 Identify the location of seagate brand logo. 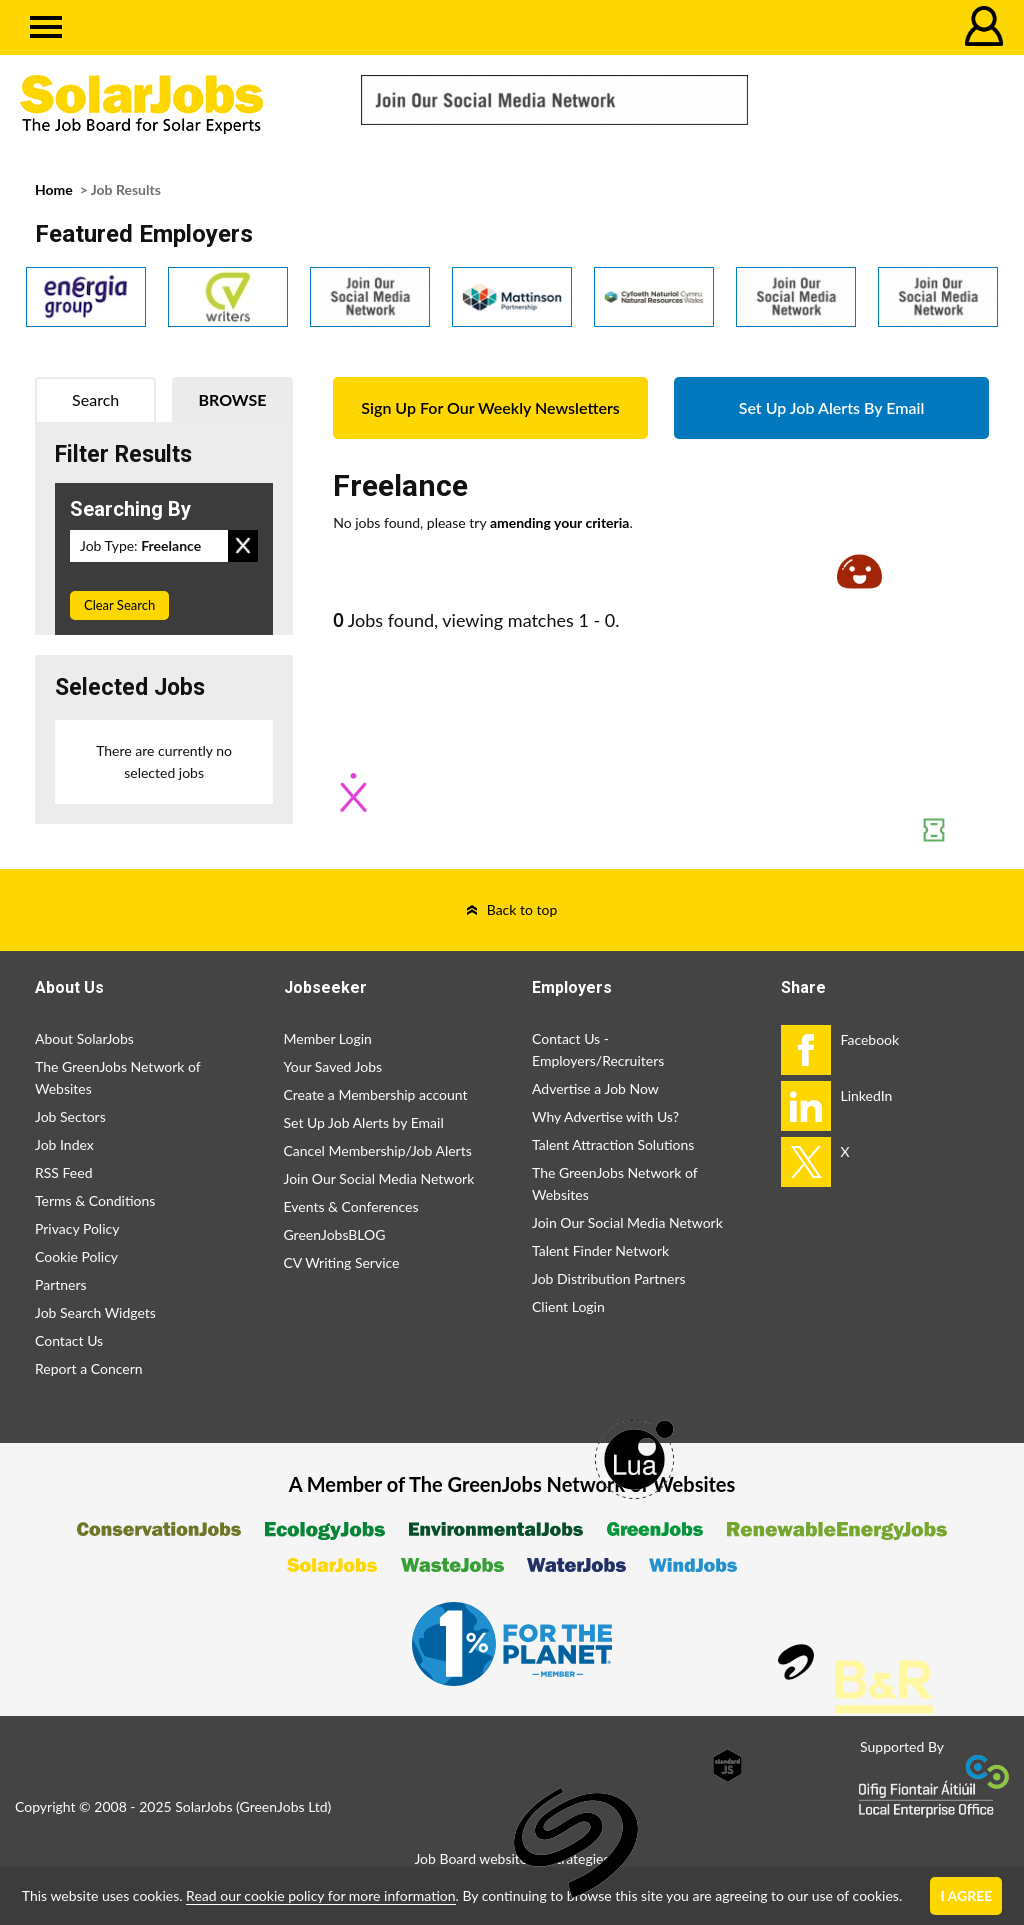
(576, 1843).